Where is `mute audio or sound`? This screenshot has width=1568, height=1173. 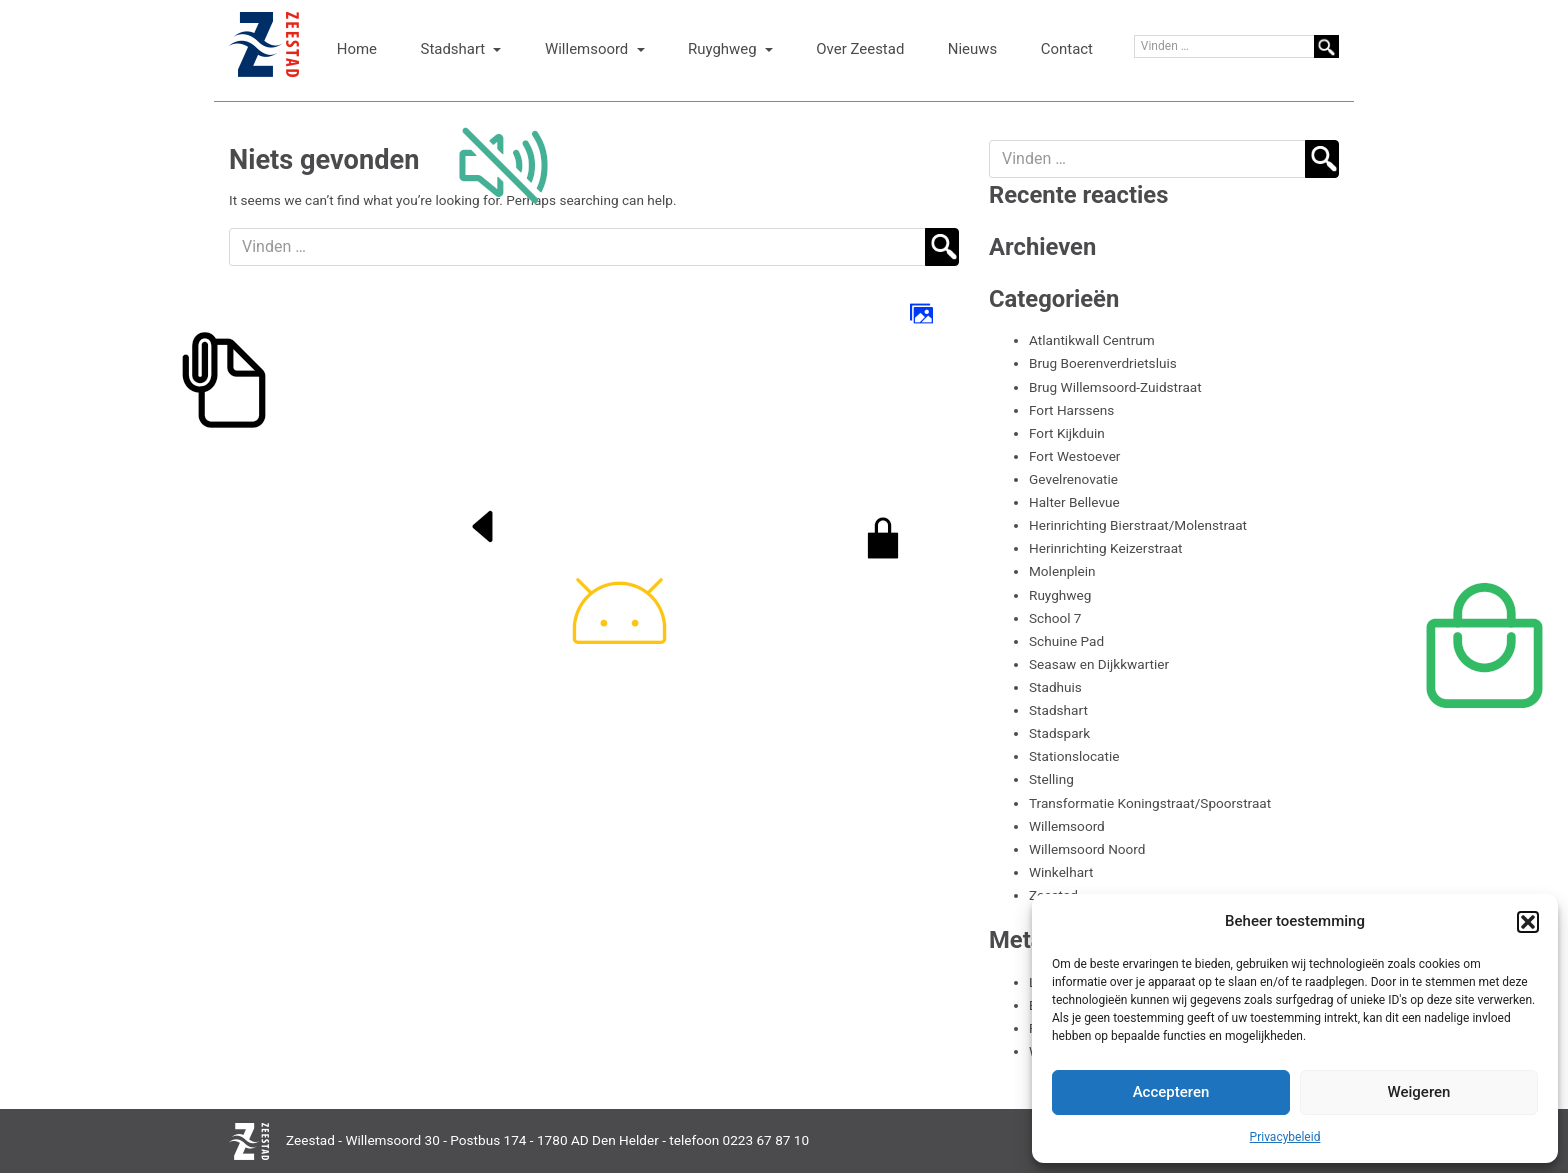 mute audio or sound is located at coordinates (503, 165).